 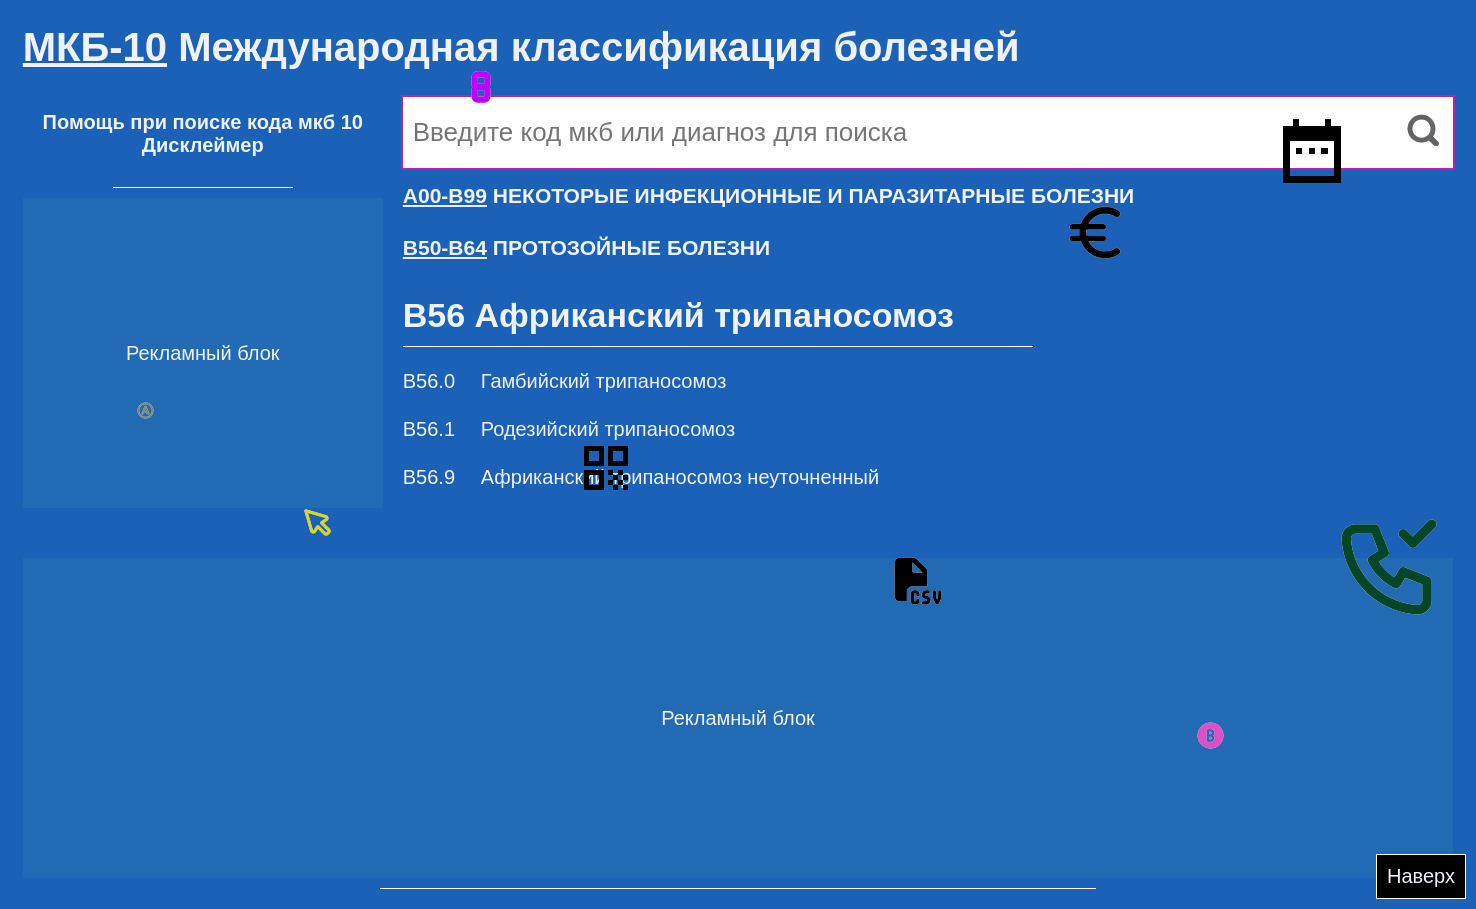 What do you see at coordinates (481, 87) in the screenshot?
I see `indicates item number 8 in a list or sequence` at bounding box center [481, 87].